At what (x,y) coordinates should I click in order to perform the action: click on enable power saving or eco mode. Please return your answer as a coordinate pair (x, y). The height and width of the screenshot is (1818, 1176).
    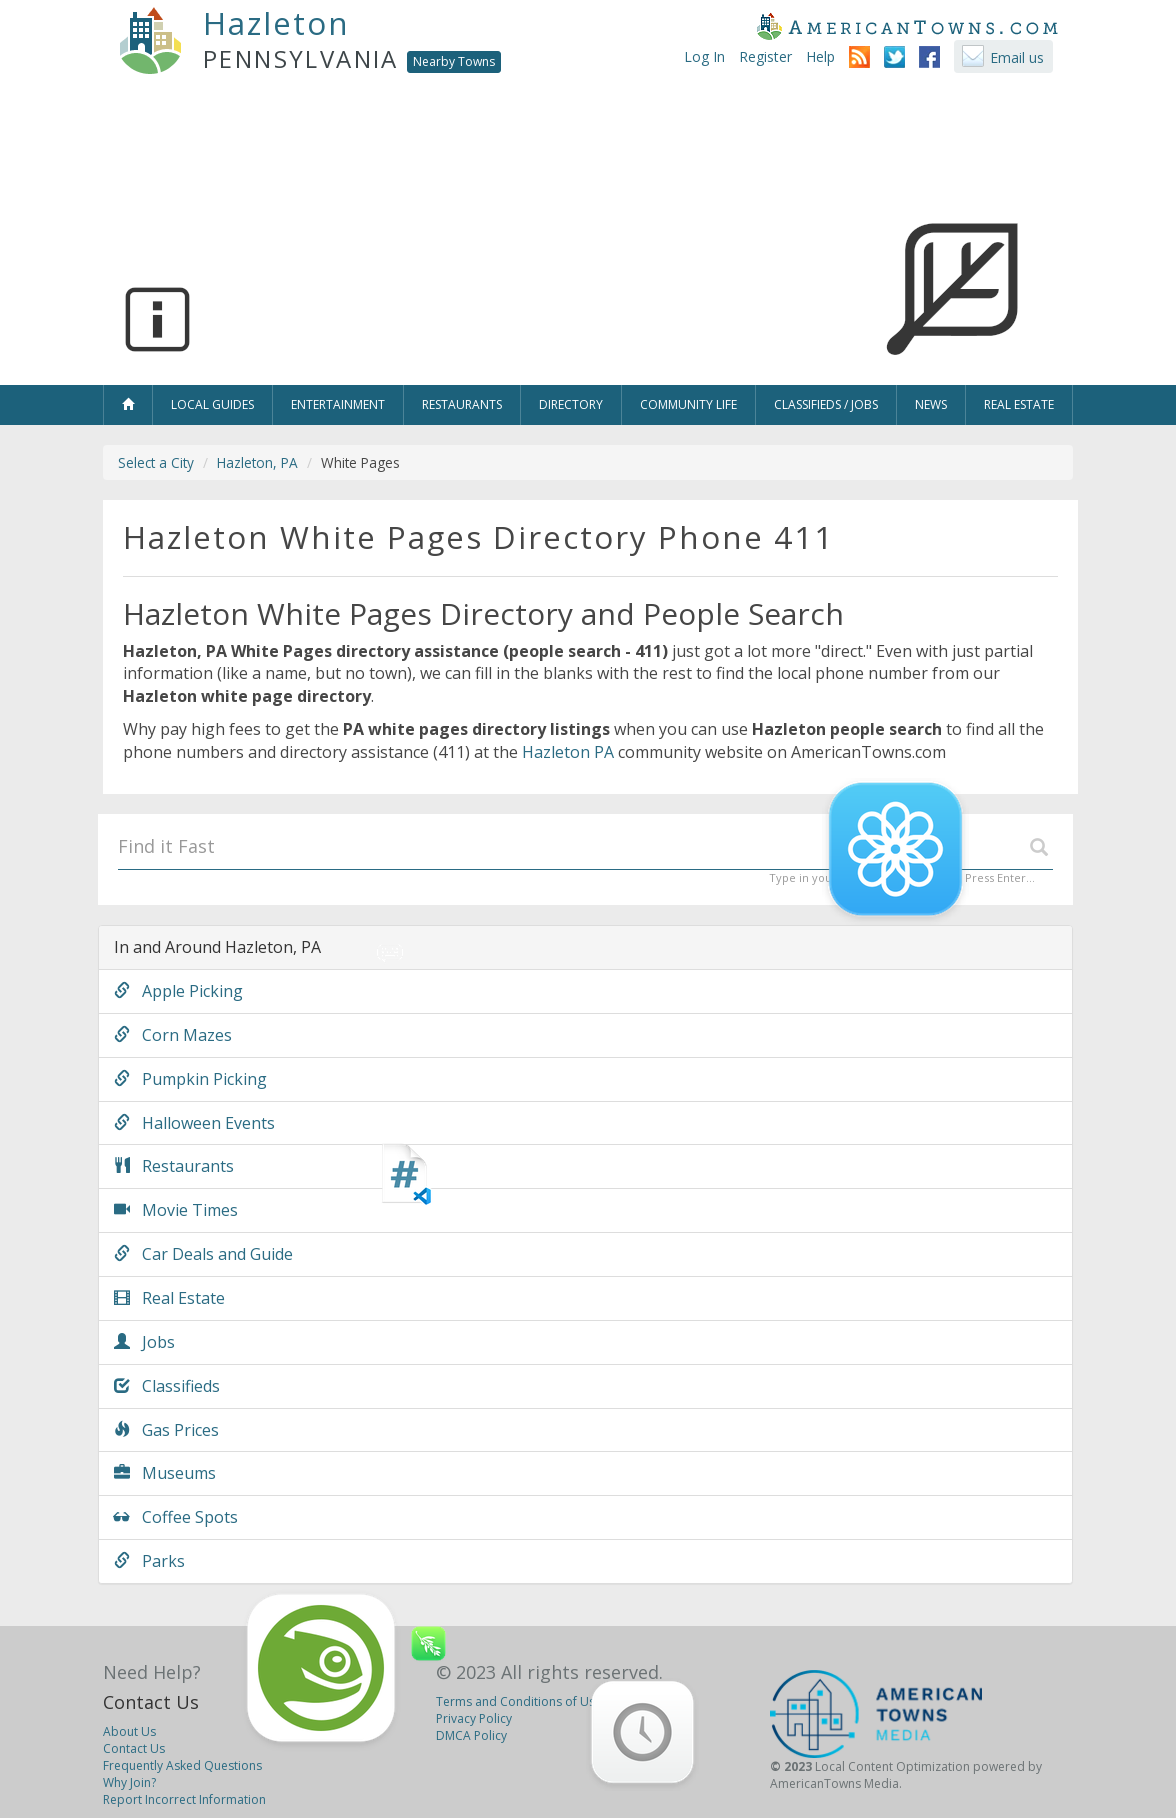
    Looking at the image, I should click on (952, 289).